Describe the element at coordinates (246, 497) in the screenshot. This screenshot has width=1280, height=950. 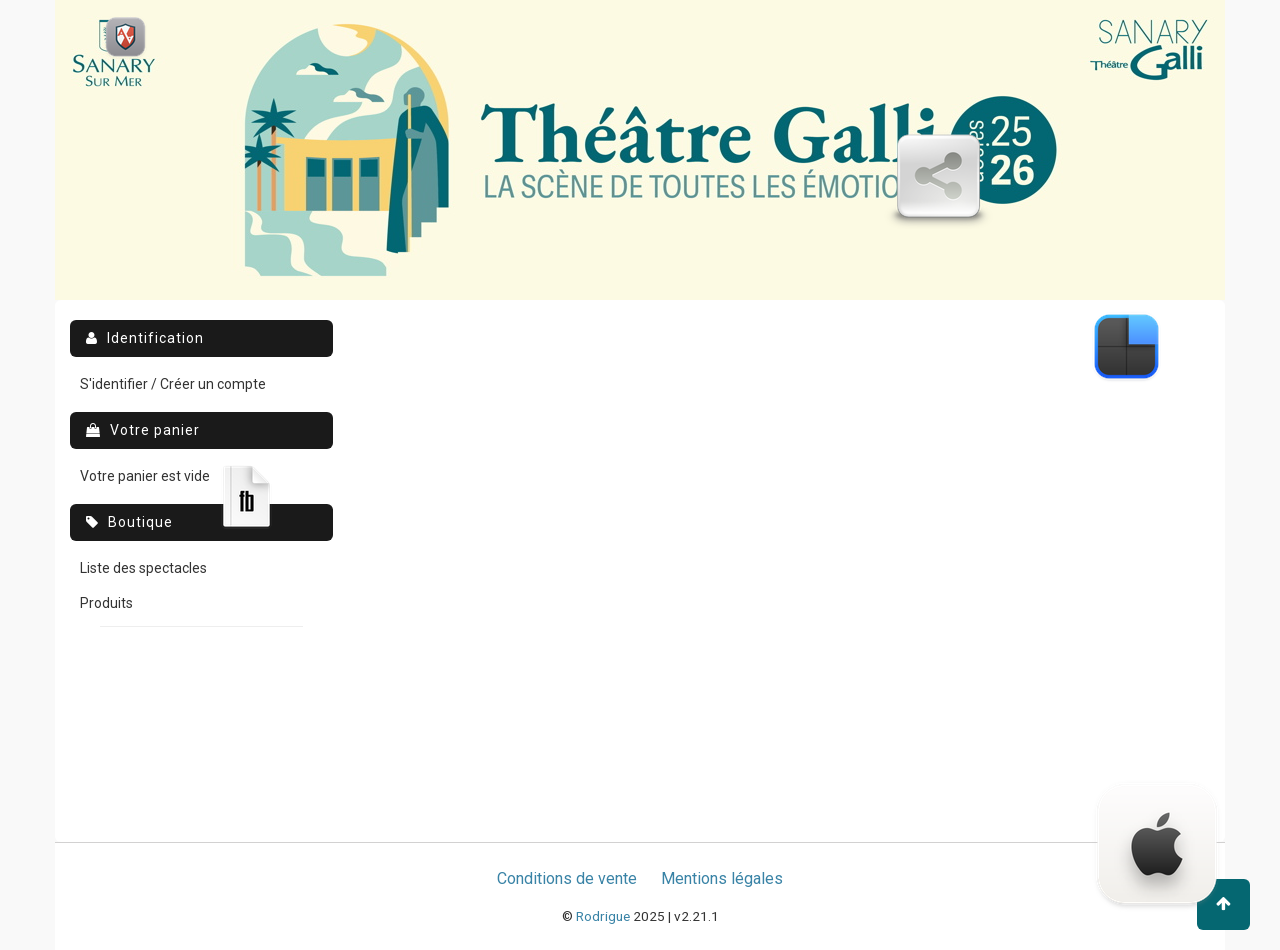
I see `a fictionbook (.fb2) ebook file` at that location.